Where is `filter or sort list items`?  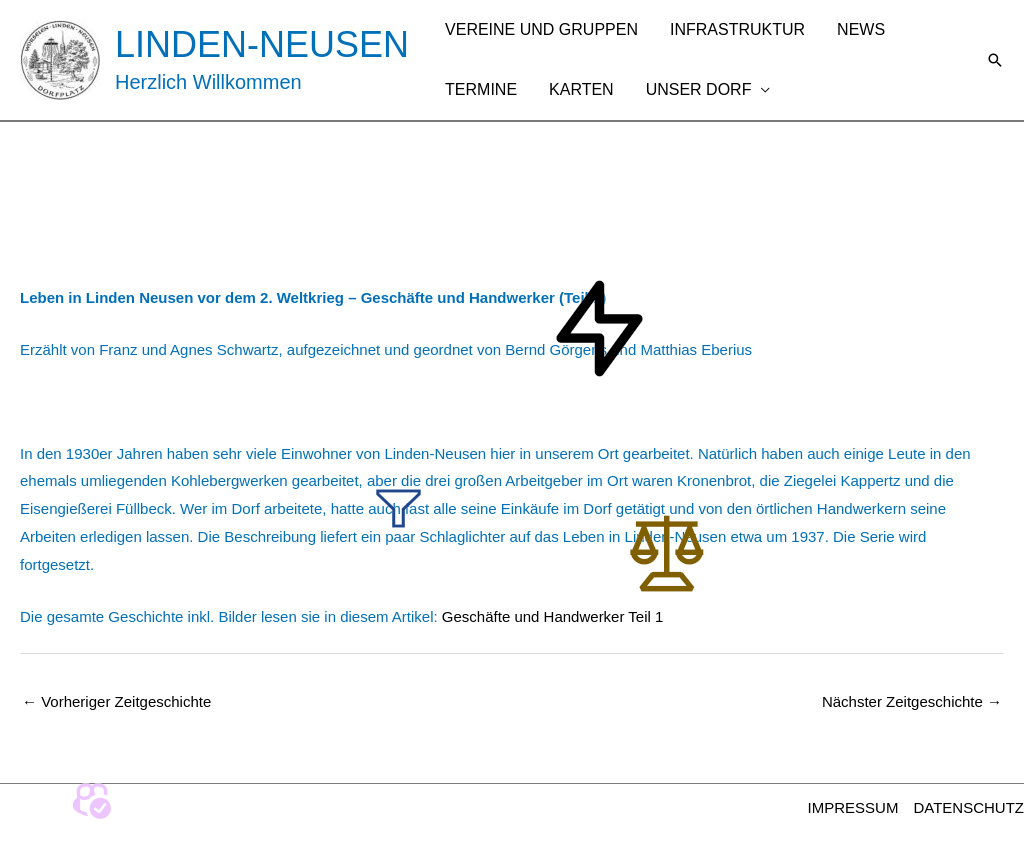 filter or sort list items is located at coordinates (398, 508).